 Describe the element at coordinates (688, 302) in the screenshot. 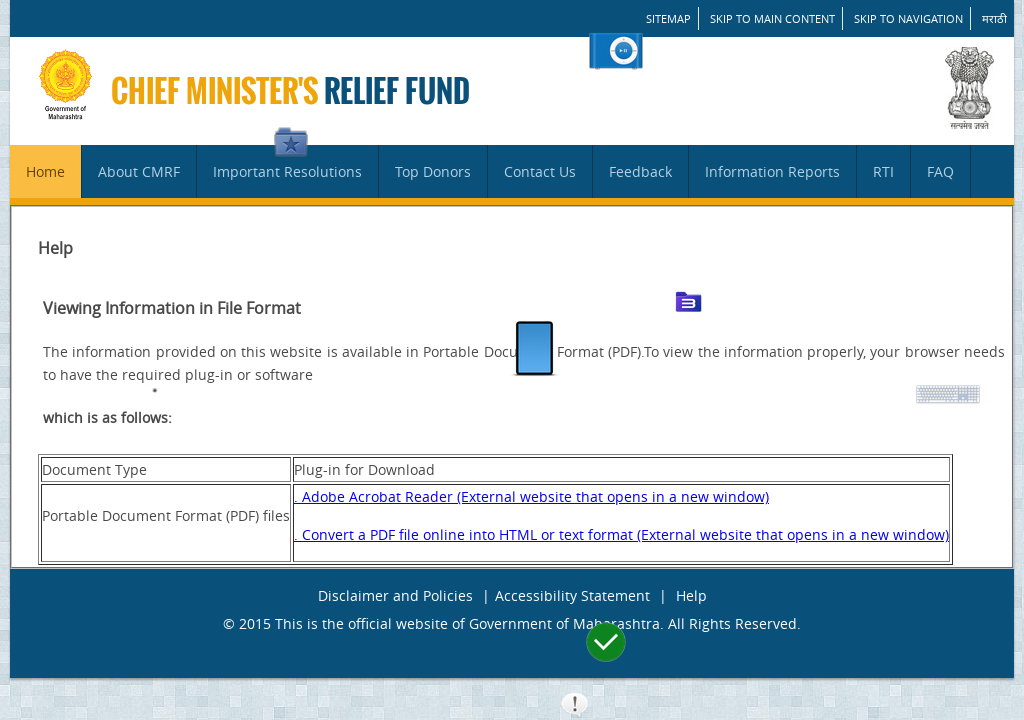

I see `rpcs3 emulator folder` at that location.